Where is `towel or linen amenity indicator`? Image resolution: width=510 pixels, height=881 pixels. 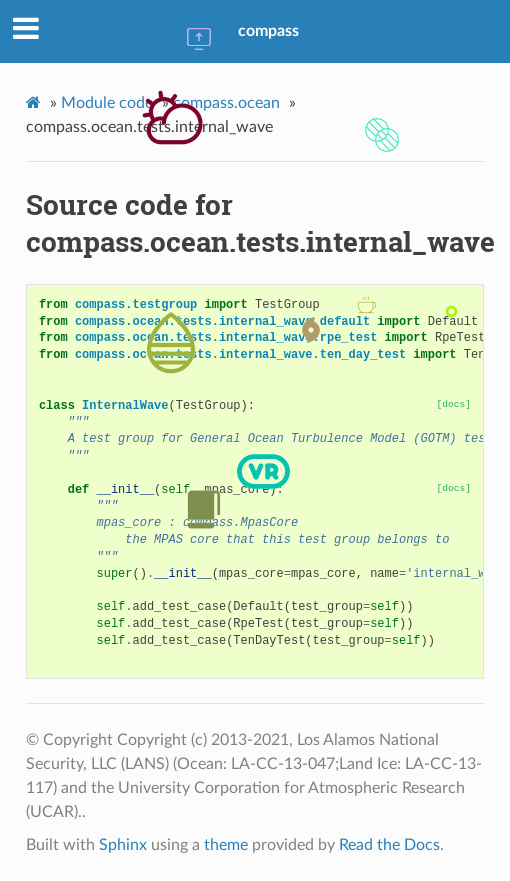
towel or linen amenity indicator is located at coordinates (202, 509).